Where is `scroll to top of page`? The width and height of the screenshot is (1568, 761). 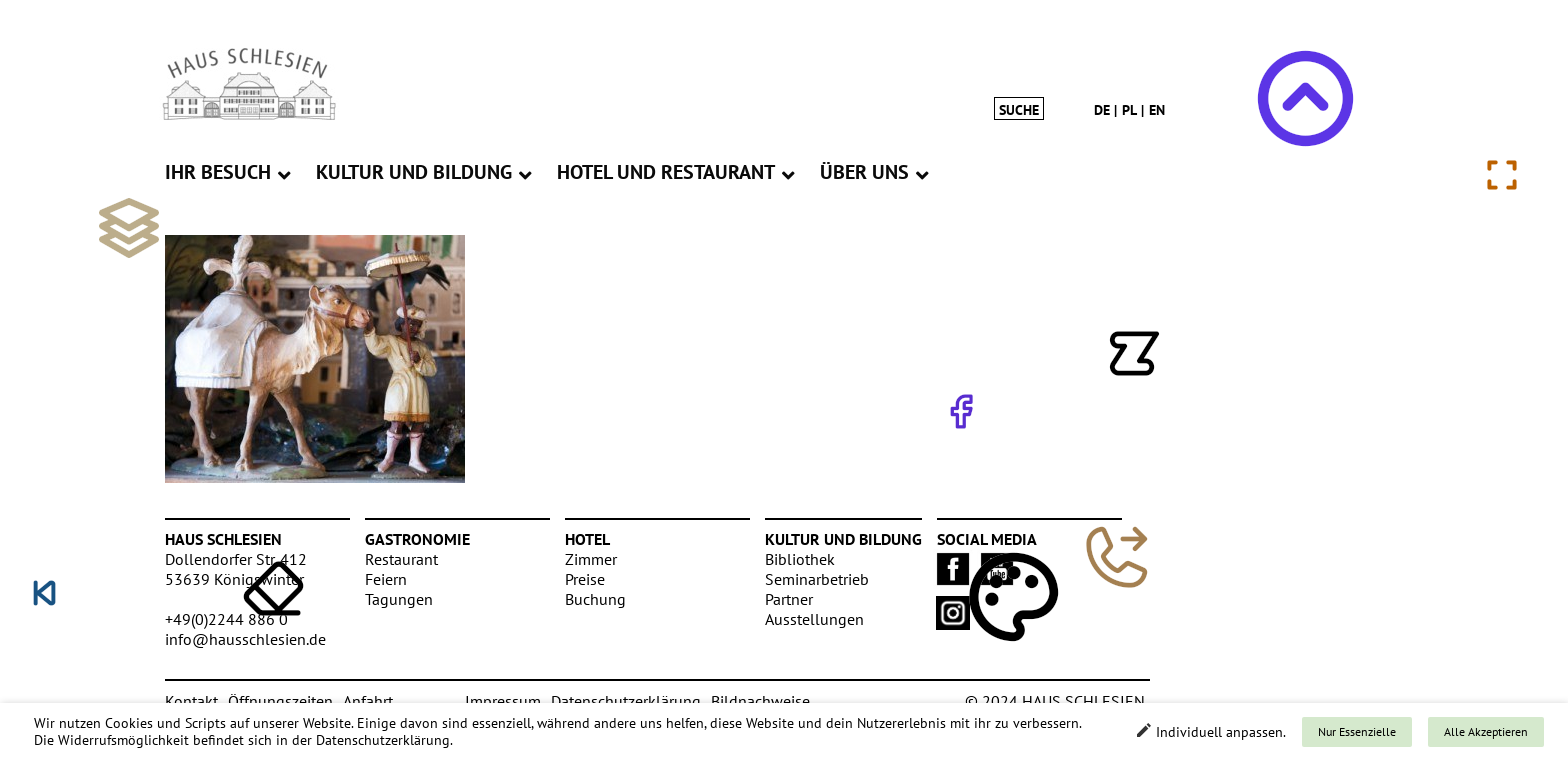
scroll to top of page is located at coordinates (1305, 98).